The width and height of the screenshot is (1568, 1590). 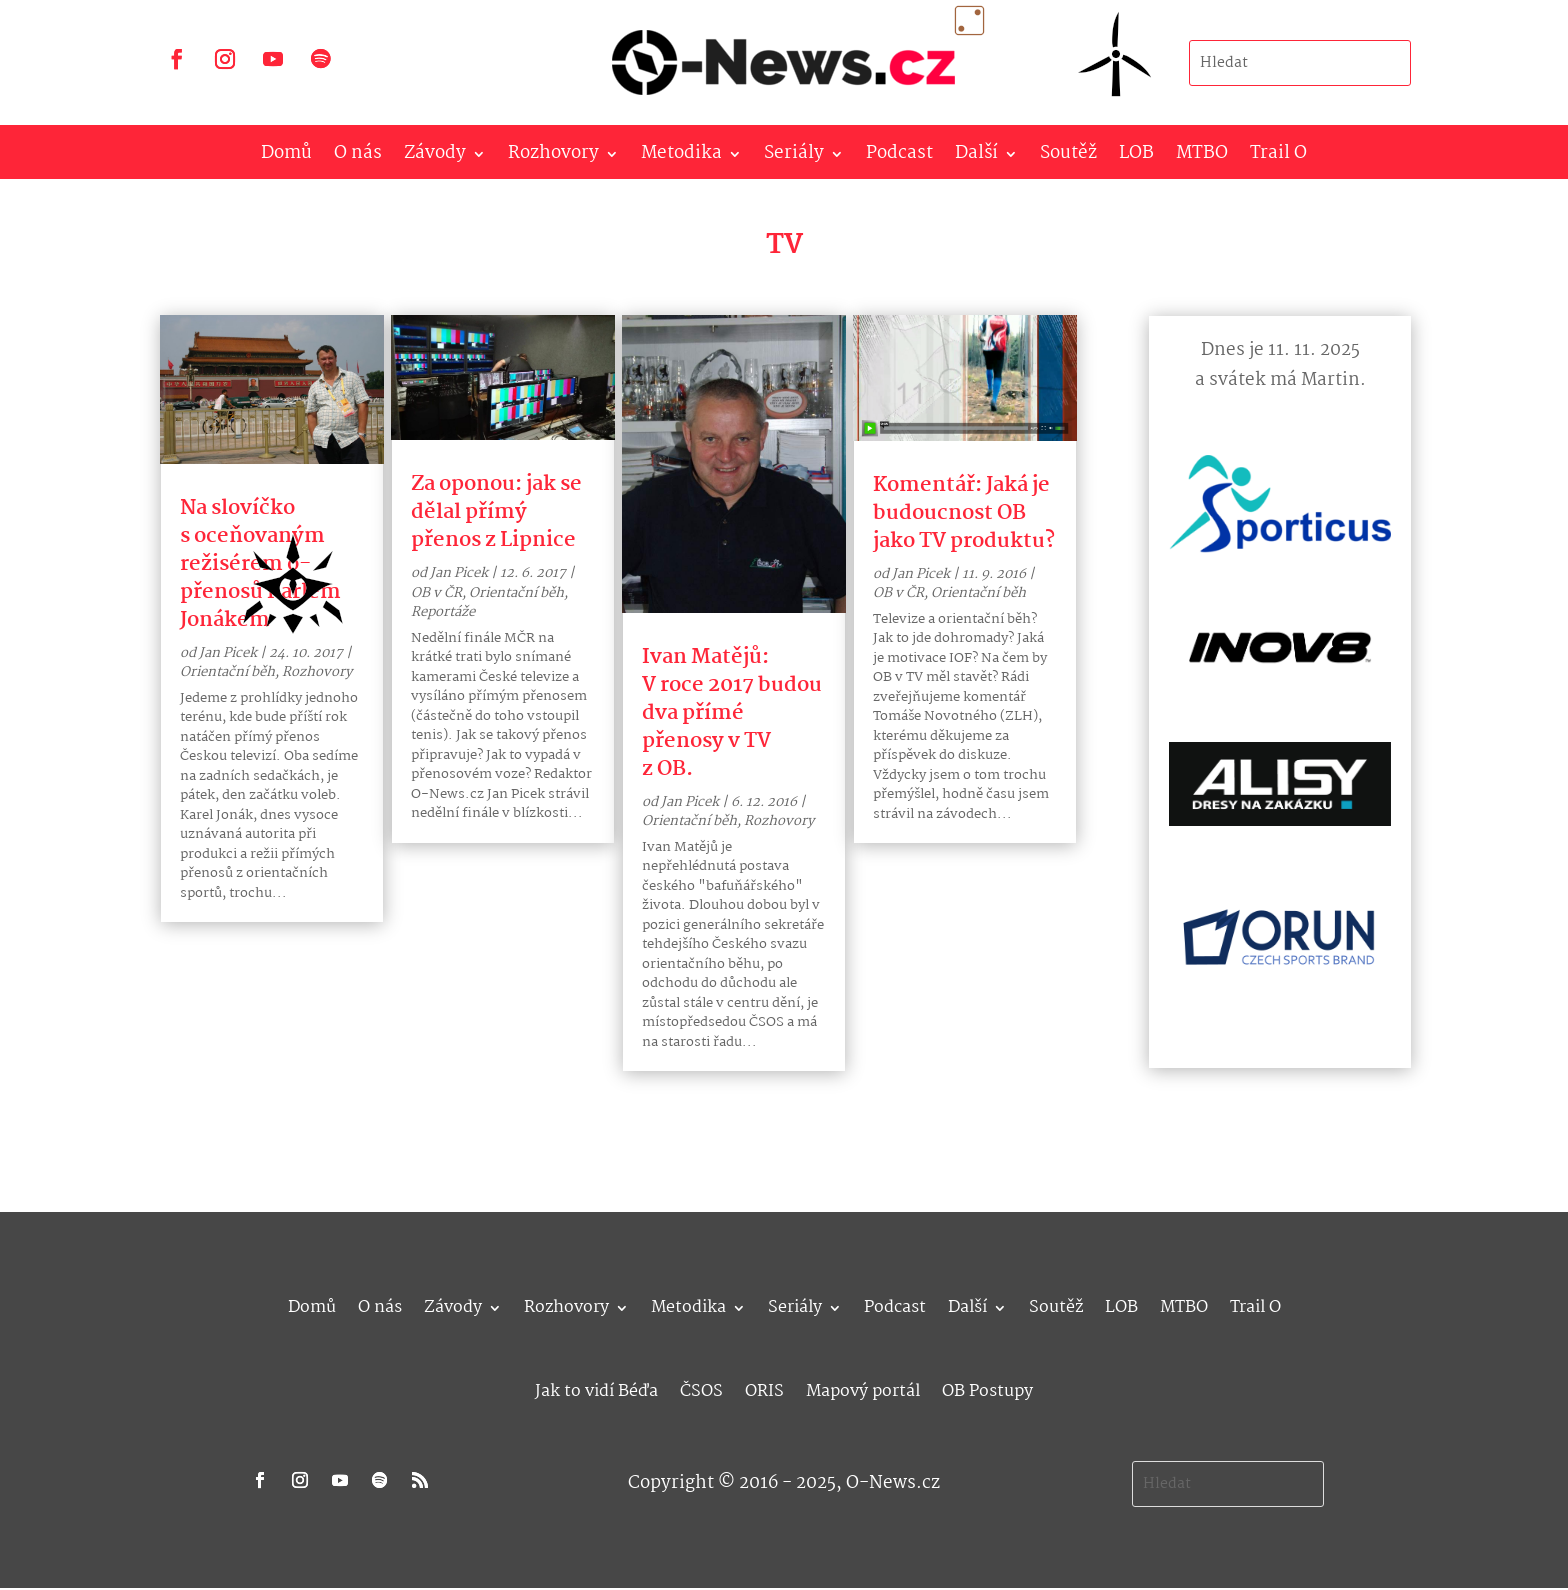 What do you see at coordinates (969, 20) in the screenshot?
I see `roll dice or randomize selection` at bounding box center [969, 20].